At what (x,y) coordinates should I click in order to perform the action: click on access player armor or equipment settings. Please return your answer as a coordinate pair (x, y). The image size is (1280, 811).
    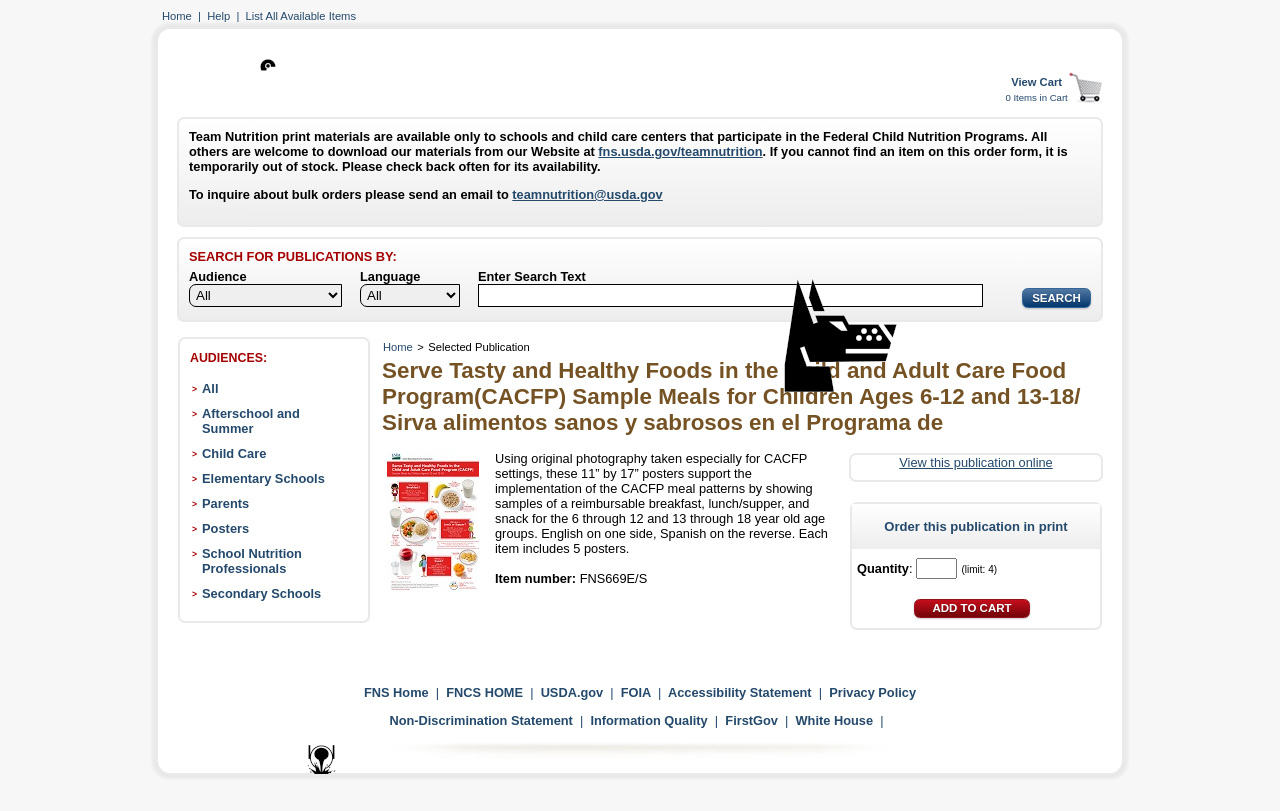
    Looking at the image, I should click on (268, 65).